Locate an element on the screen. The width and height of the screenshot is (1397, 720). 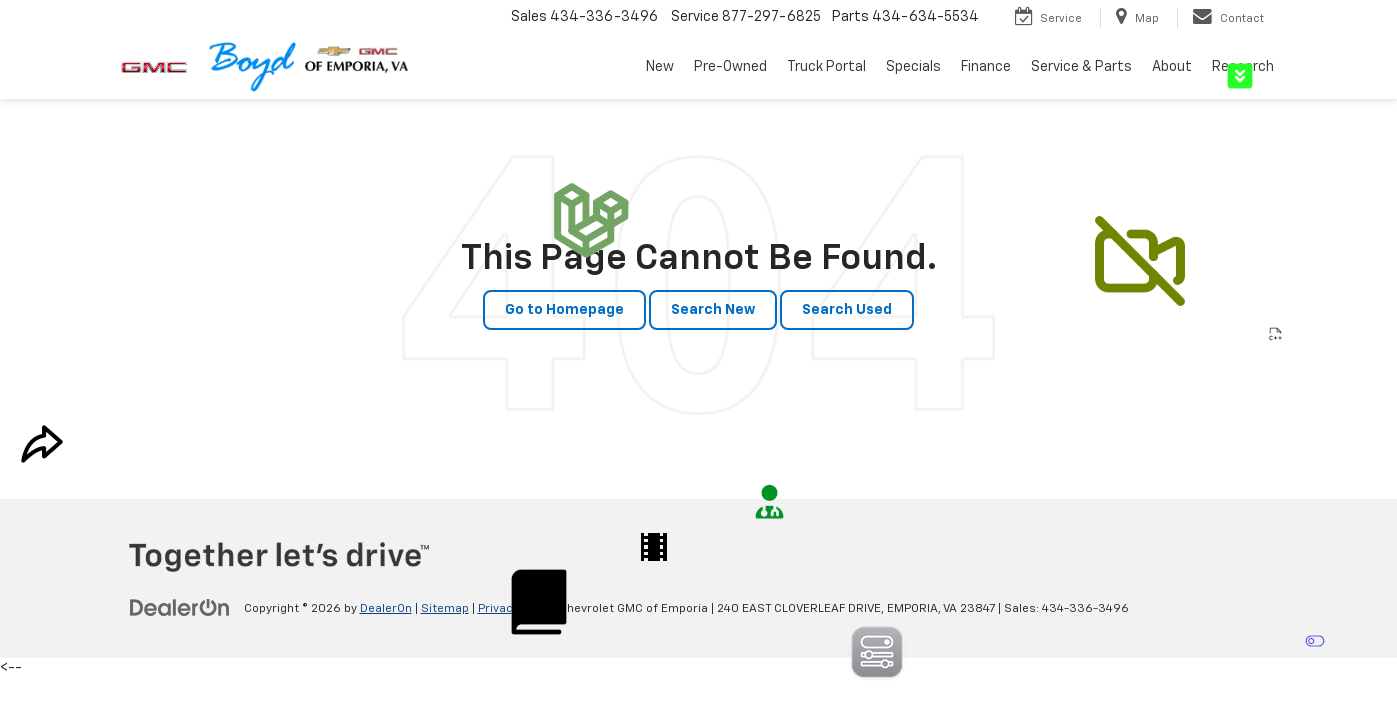
toggle switch in off position is located at coordinates (1315, 641).